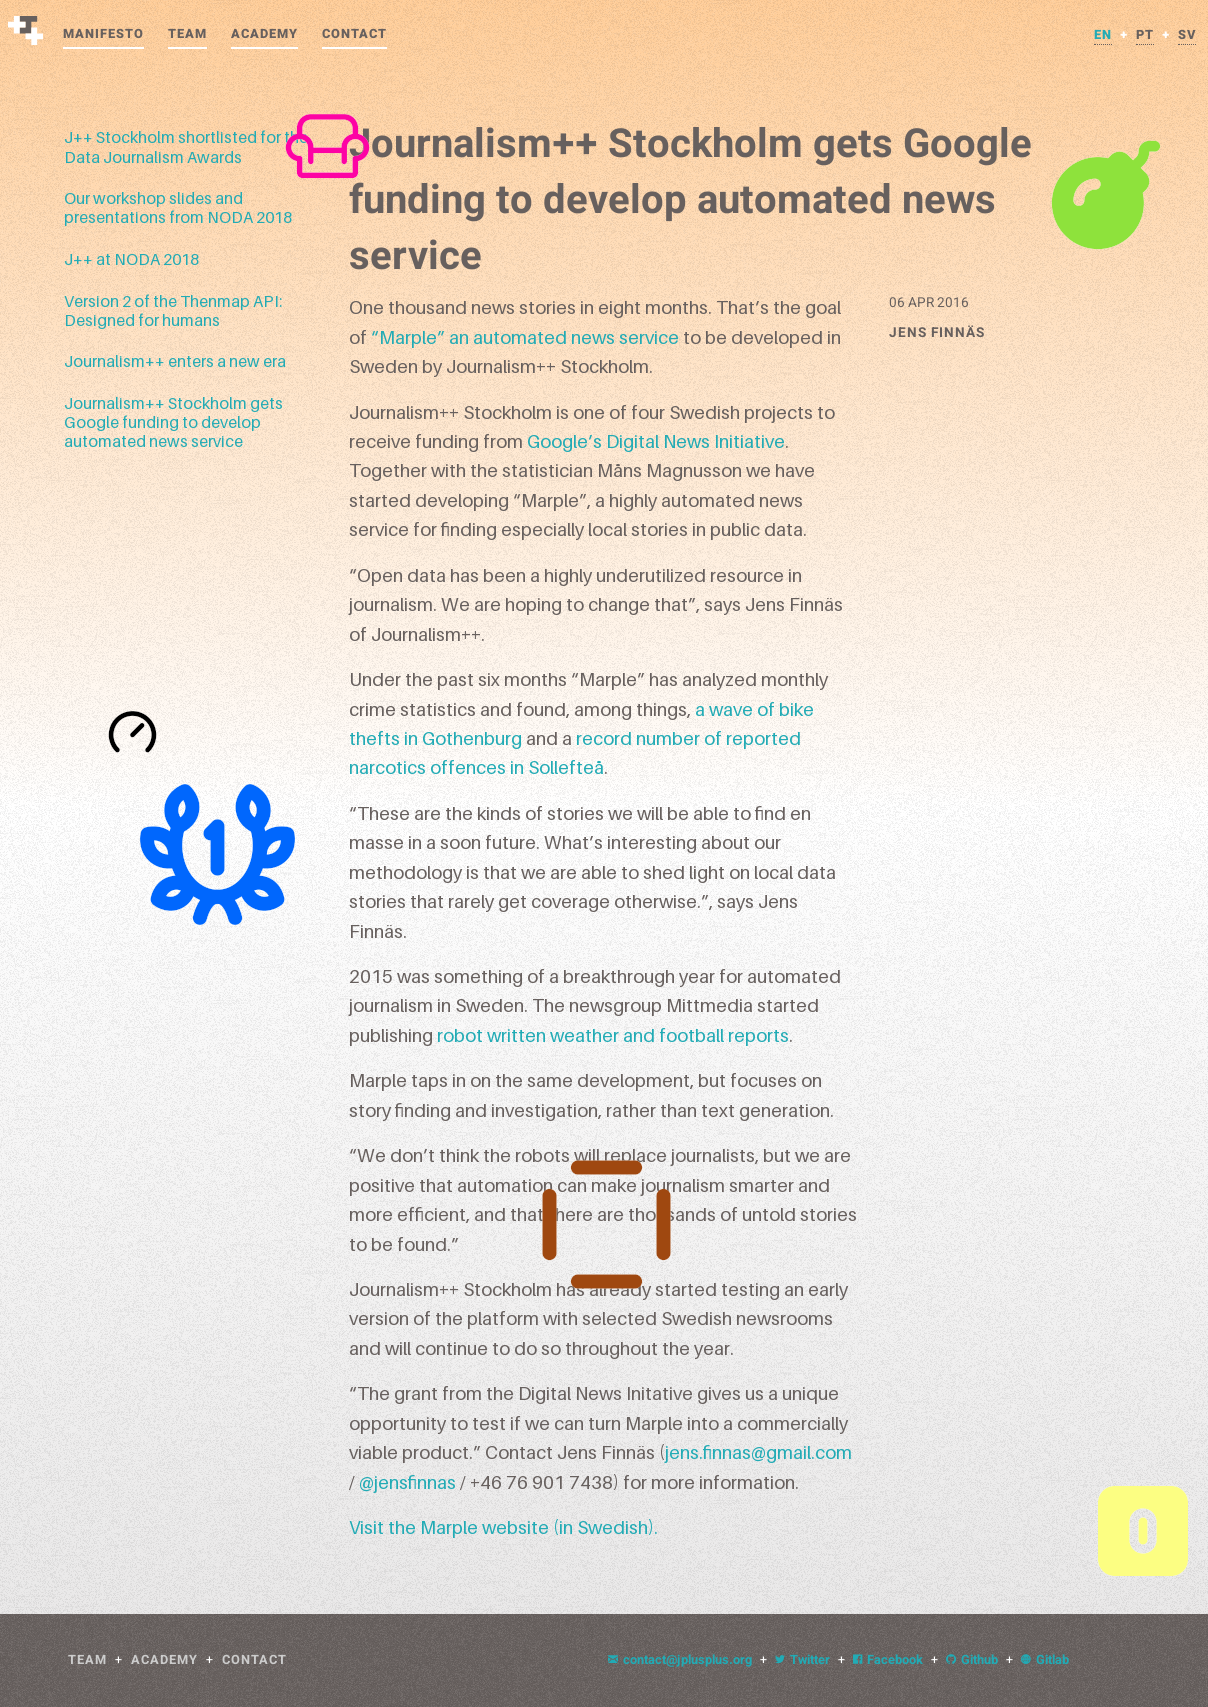 The image size is (1208, 1707). What do you see at coordinates (217, 854) in the screenshot?
I see `indicates first place or winner status` at bounding box center [217, 854].